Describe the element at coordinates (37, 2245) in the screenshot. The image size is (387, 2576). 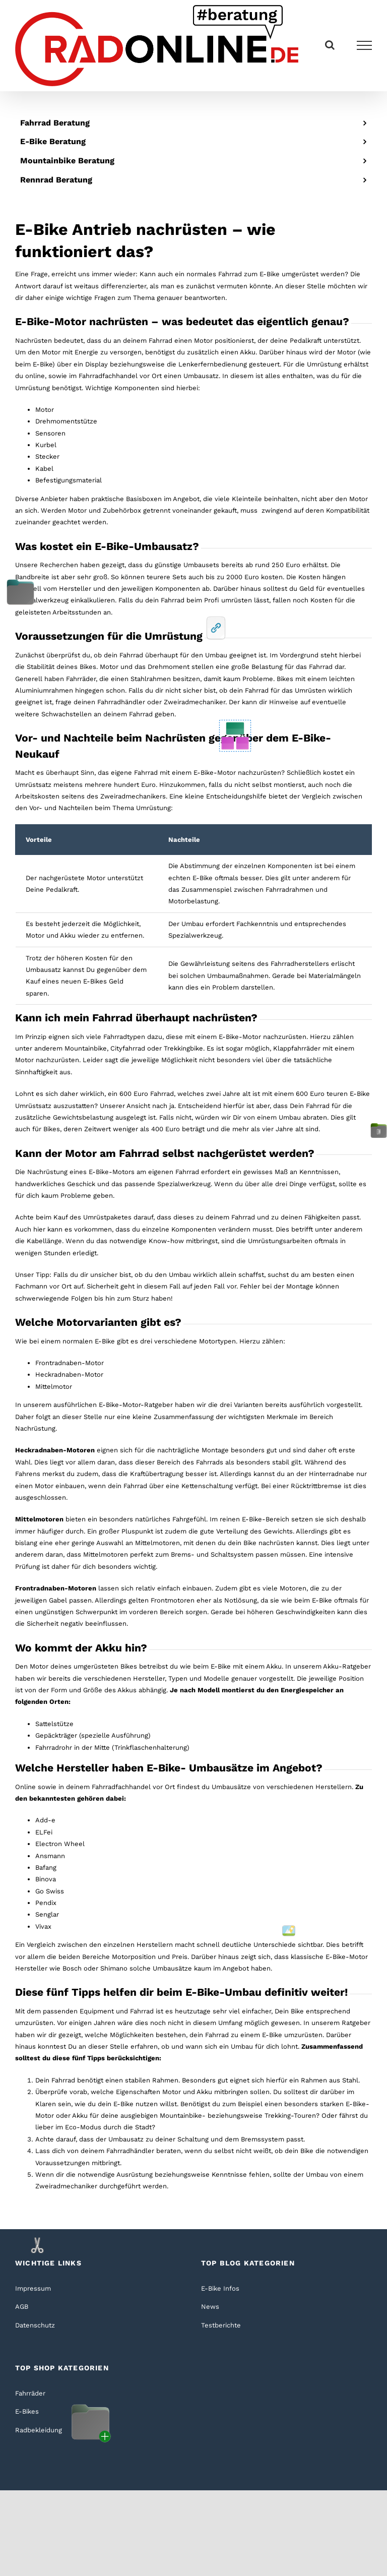
I see `cut selected content to clipboard` at that location.